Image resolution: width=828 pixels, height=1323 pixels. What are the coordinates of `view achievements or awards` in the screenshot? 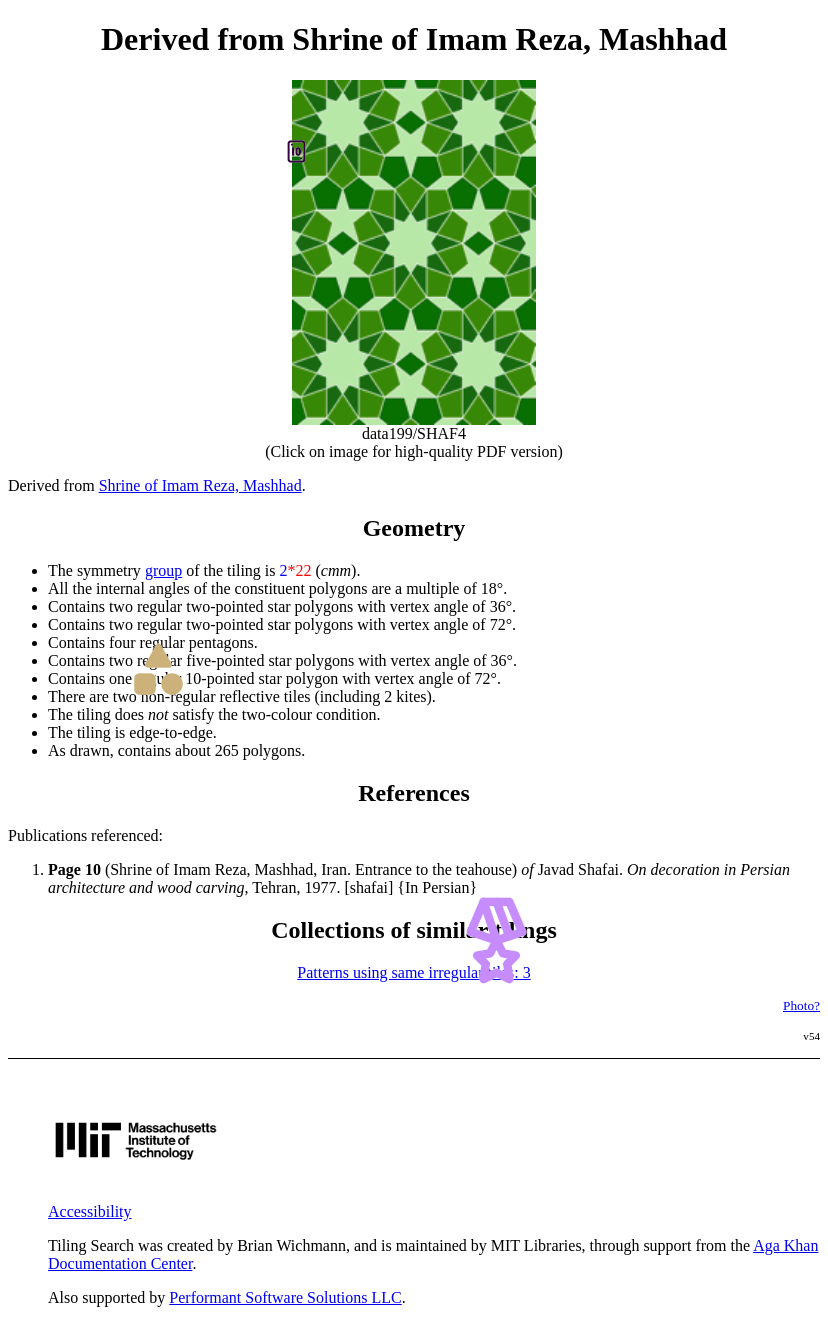 It's located at (496, 940).